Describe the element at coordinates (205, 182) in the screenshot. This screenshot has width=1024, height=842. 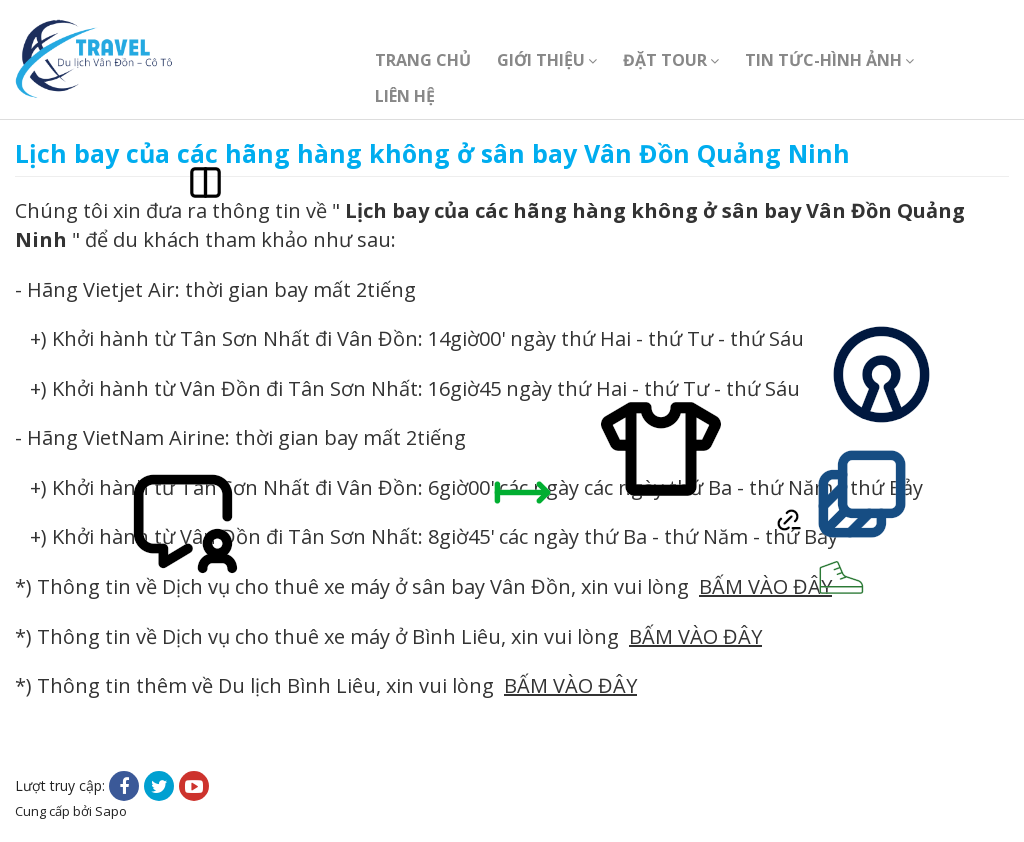
I see `switch to column view layout` at that location.